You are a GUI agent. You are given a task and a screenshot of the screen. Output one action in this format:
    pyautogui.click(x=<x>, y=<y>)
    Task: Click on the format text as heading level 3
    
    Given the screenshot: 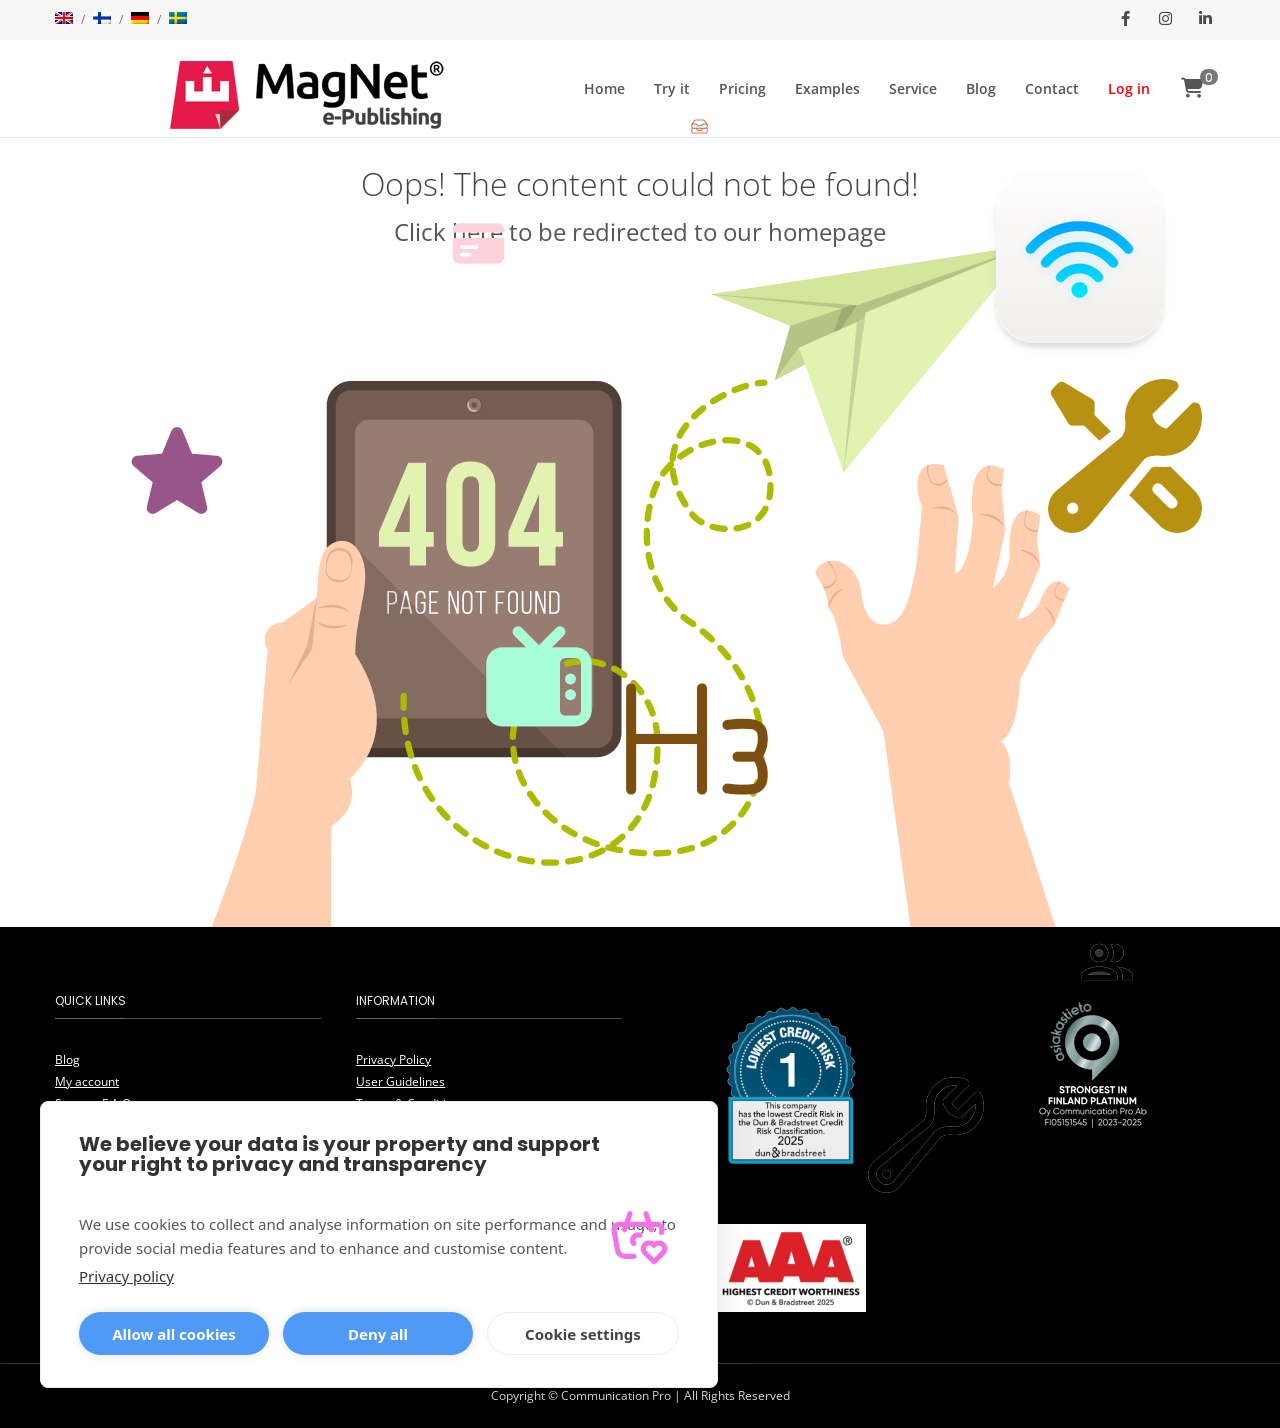 What is the action you would take?
    pyautogui.click(x=697, y=739)
    